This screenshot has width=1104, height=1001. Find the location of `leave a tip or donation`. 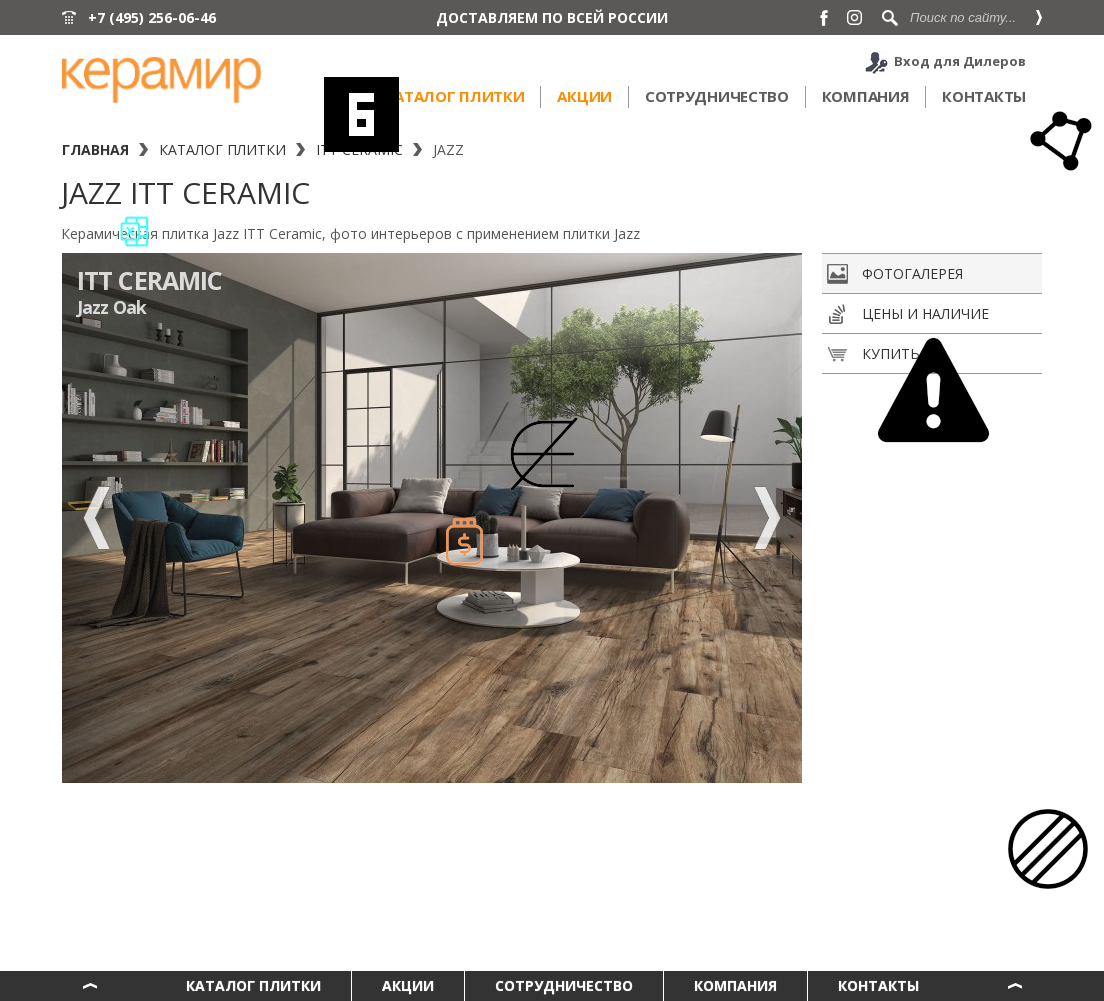

leave a tip or donation is located at coordinates (464, 541).